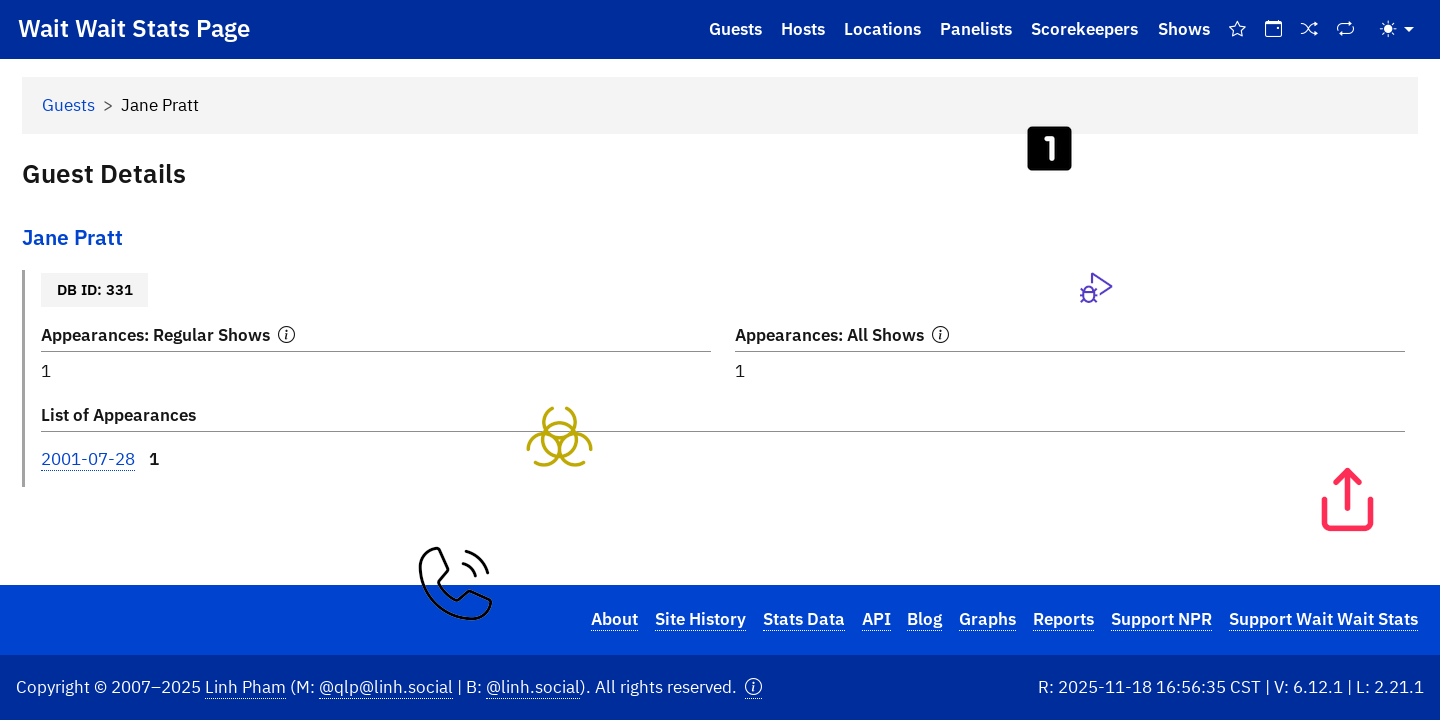 The width and height of the screenshot is (1440, 720). What do you see at coordinates (1097, 285) in the screenshot?
I see `start debugging session` at bounding box center [1097, 285].